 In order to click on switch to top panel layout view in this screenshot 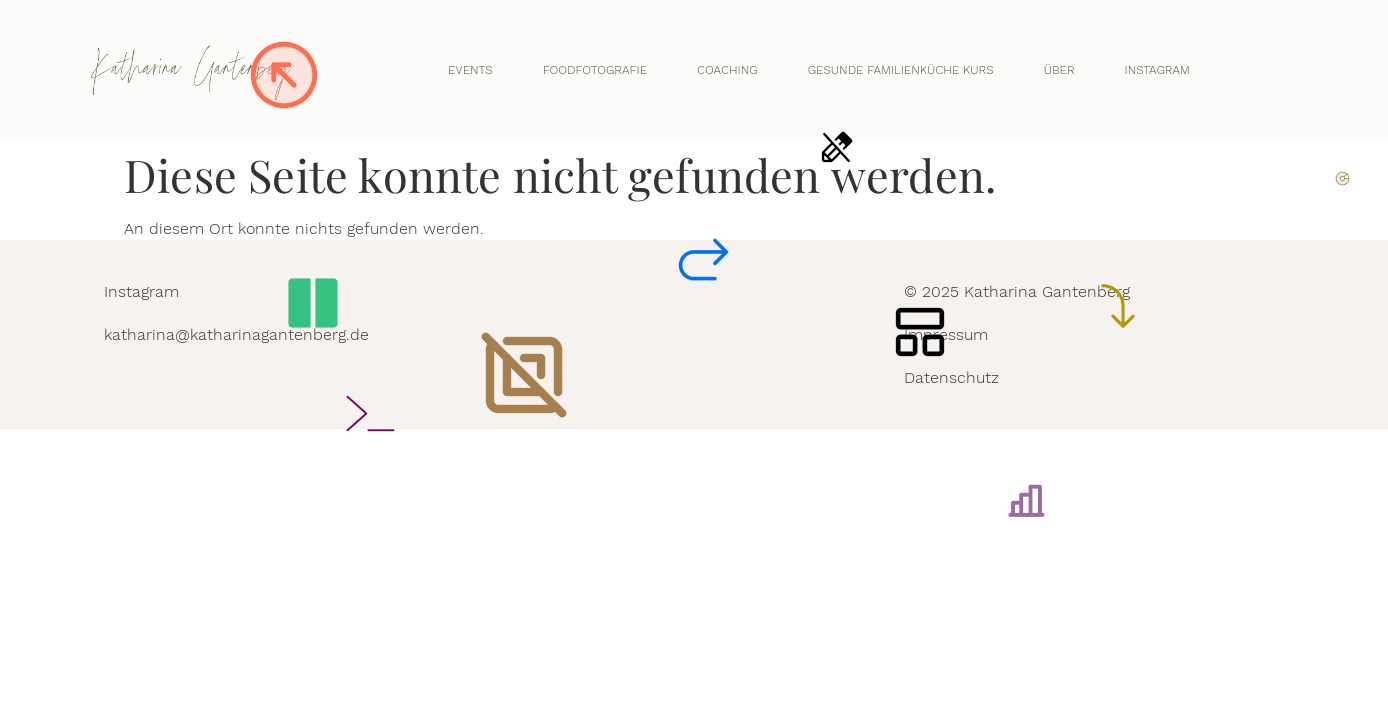, I will do `click(920, 332)`.